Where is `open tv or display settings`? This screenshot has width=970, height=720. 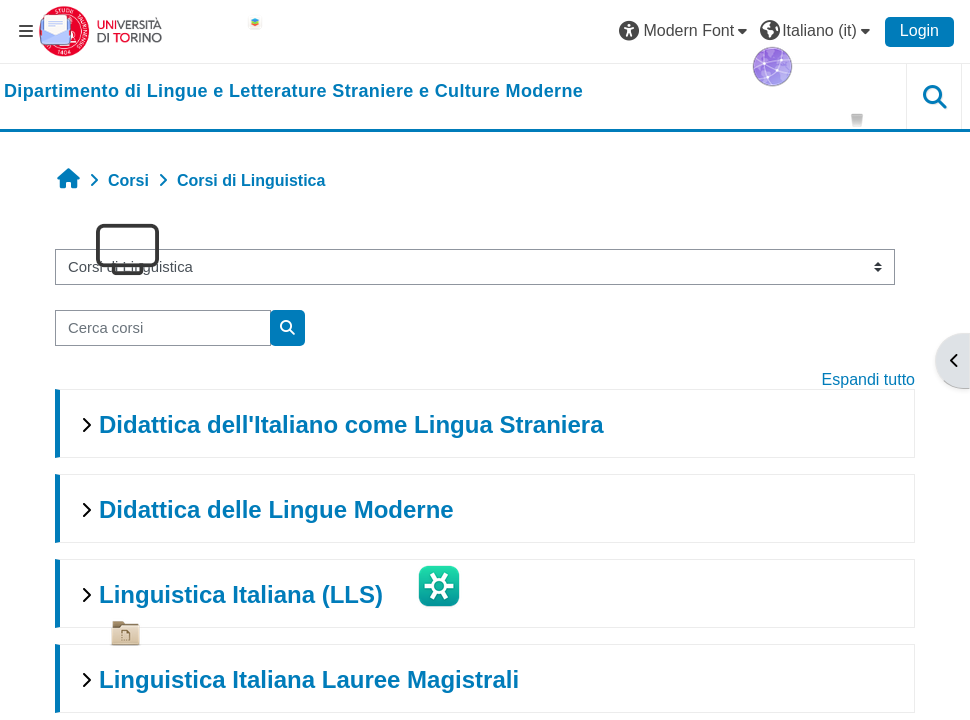
open tv or display settings is located at coordinates (127, 247).